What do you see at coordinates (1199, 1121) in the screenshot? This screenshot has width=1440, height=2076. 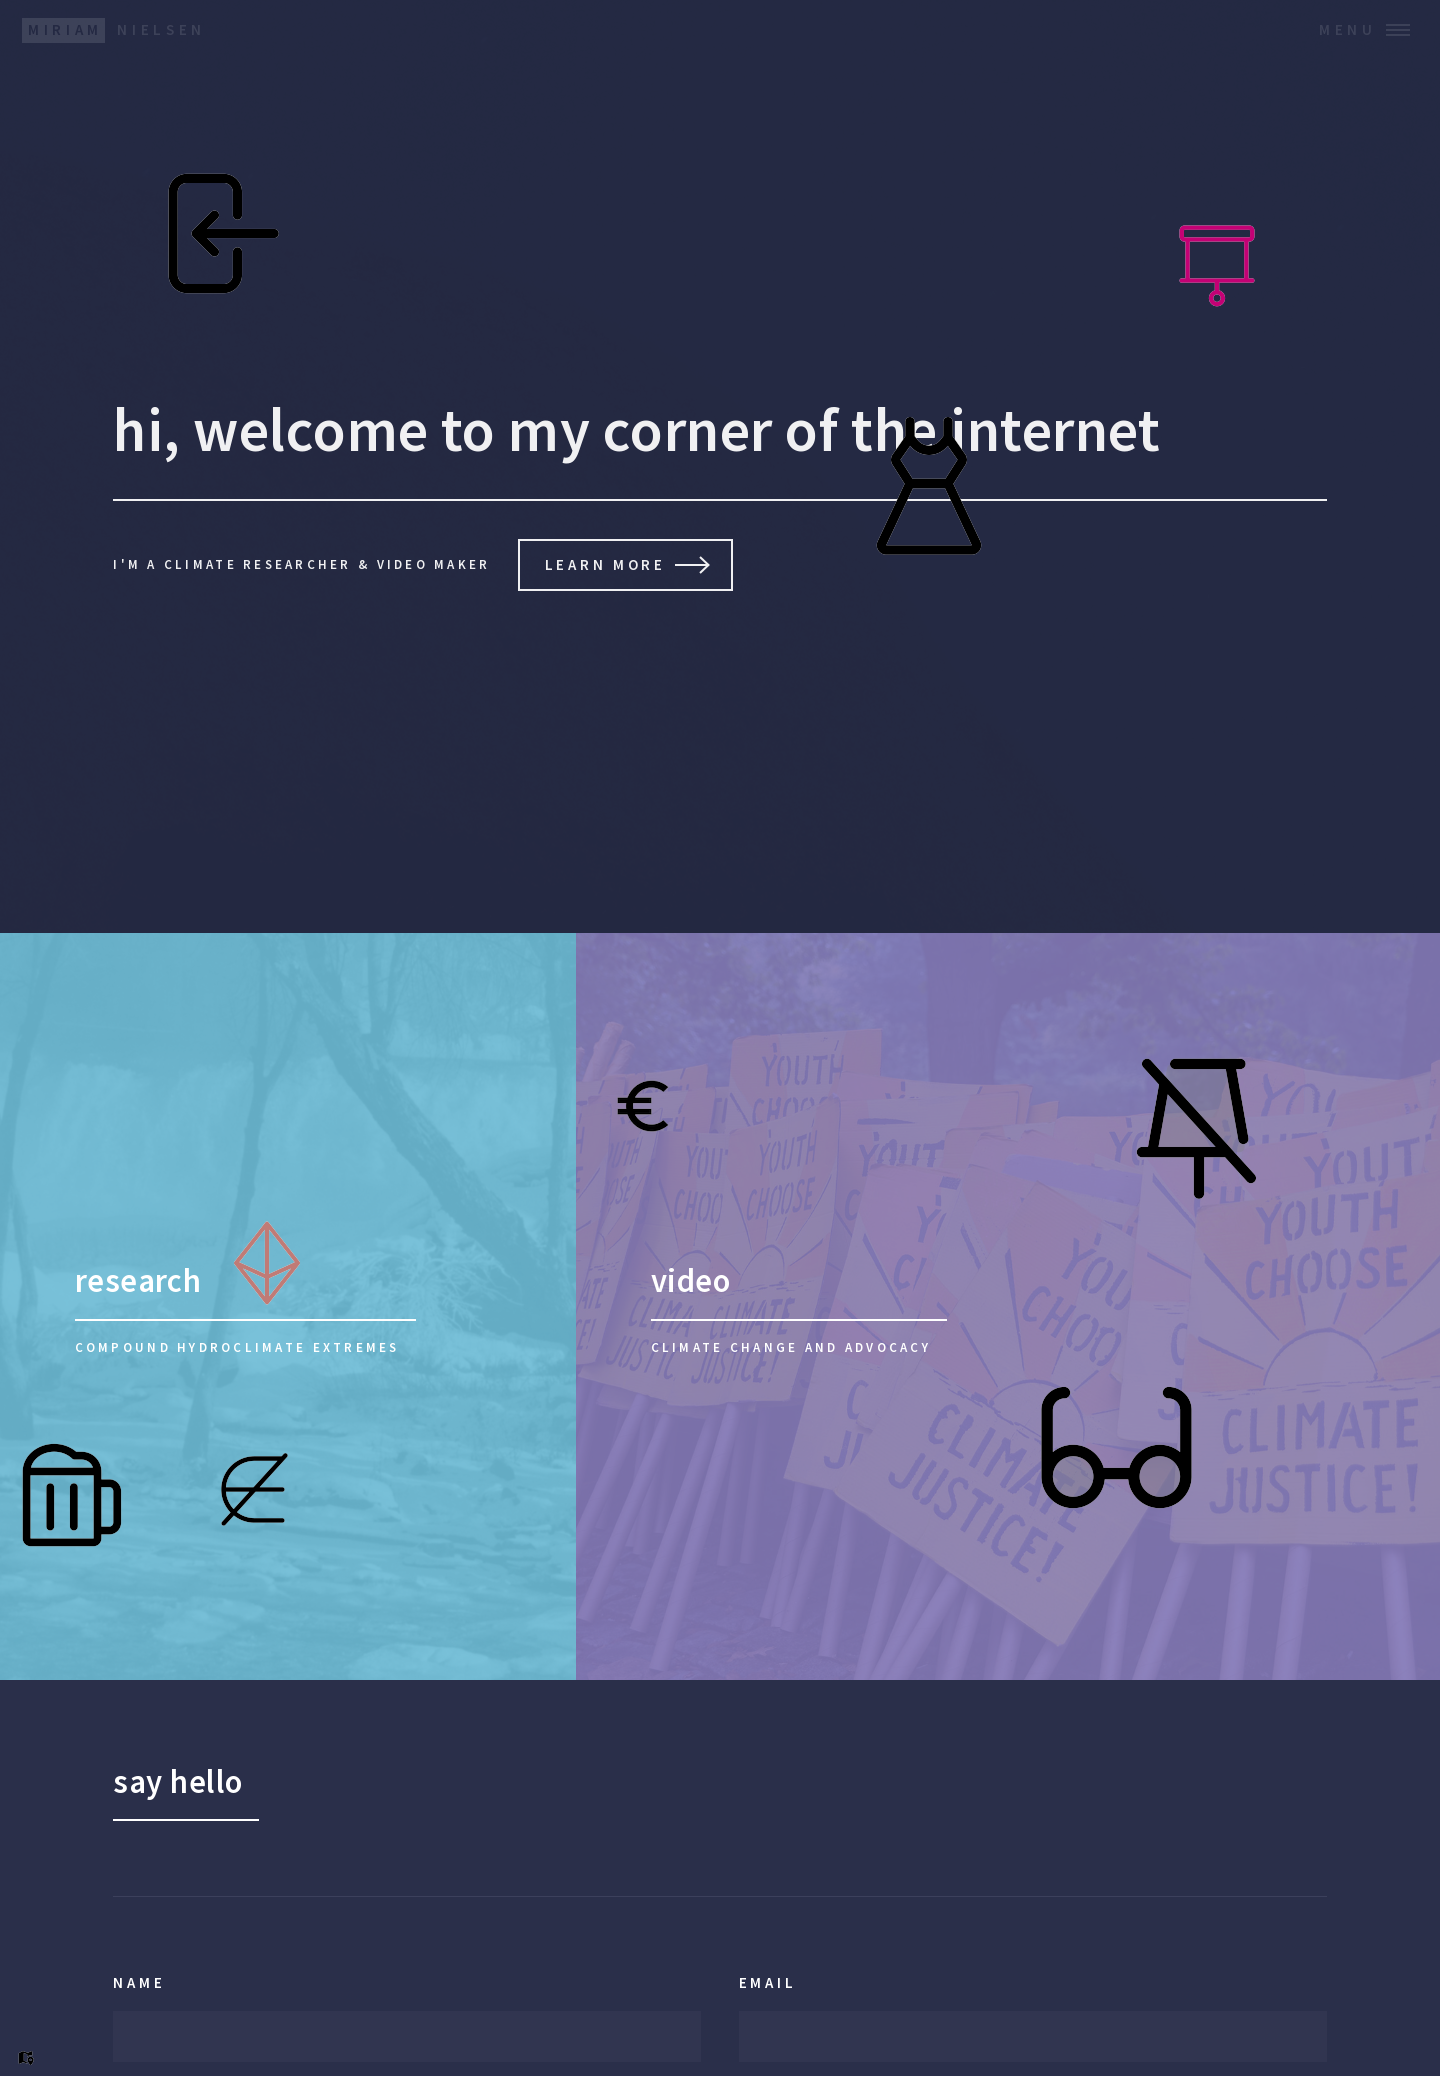 I see `unpin this item` at bounding box center [1199, 1121].